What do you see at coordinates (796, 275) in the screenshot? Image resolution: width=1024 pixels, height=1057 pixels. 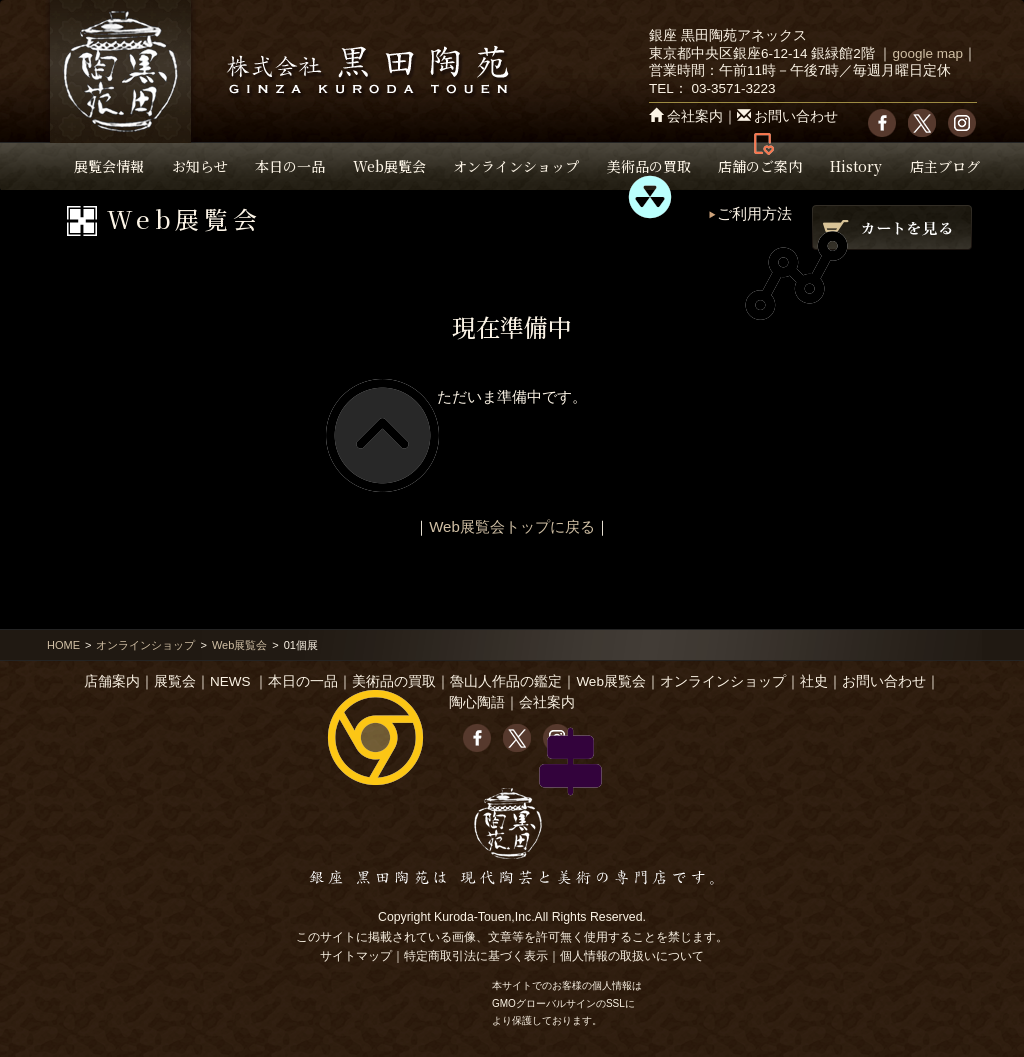 I see `view connected data points or nodes` at bounding box center [796, 275].